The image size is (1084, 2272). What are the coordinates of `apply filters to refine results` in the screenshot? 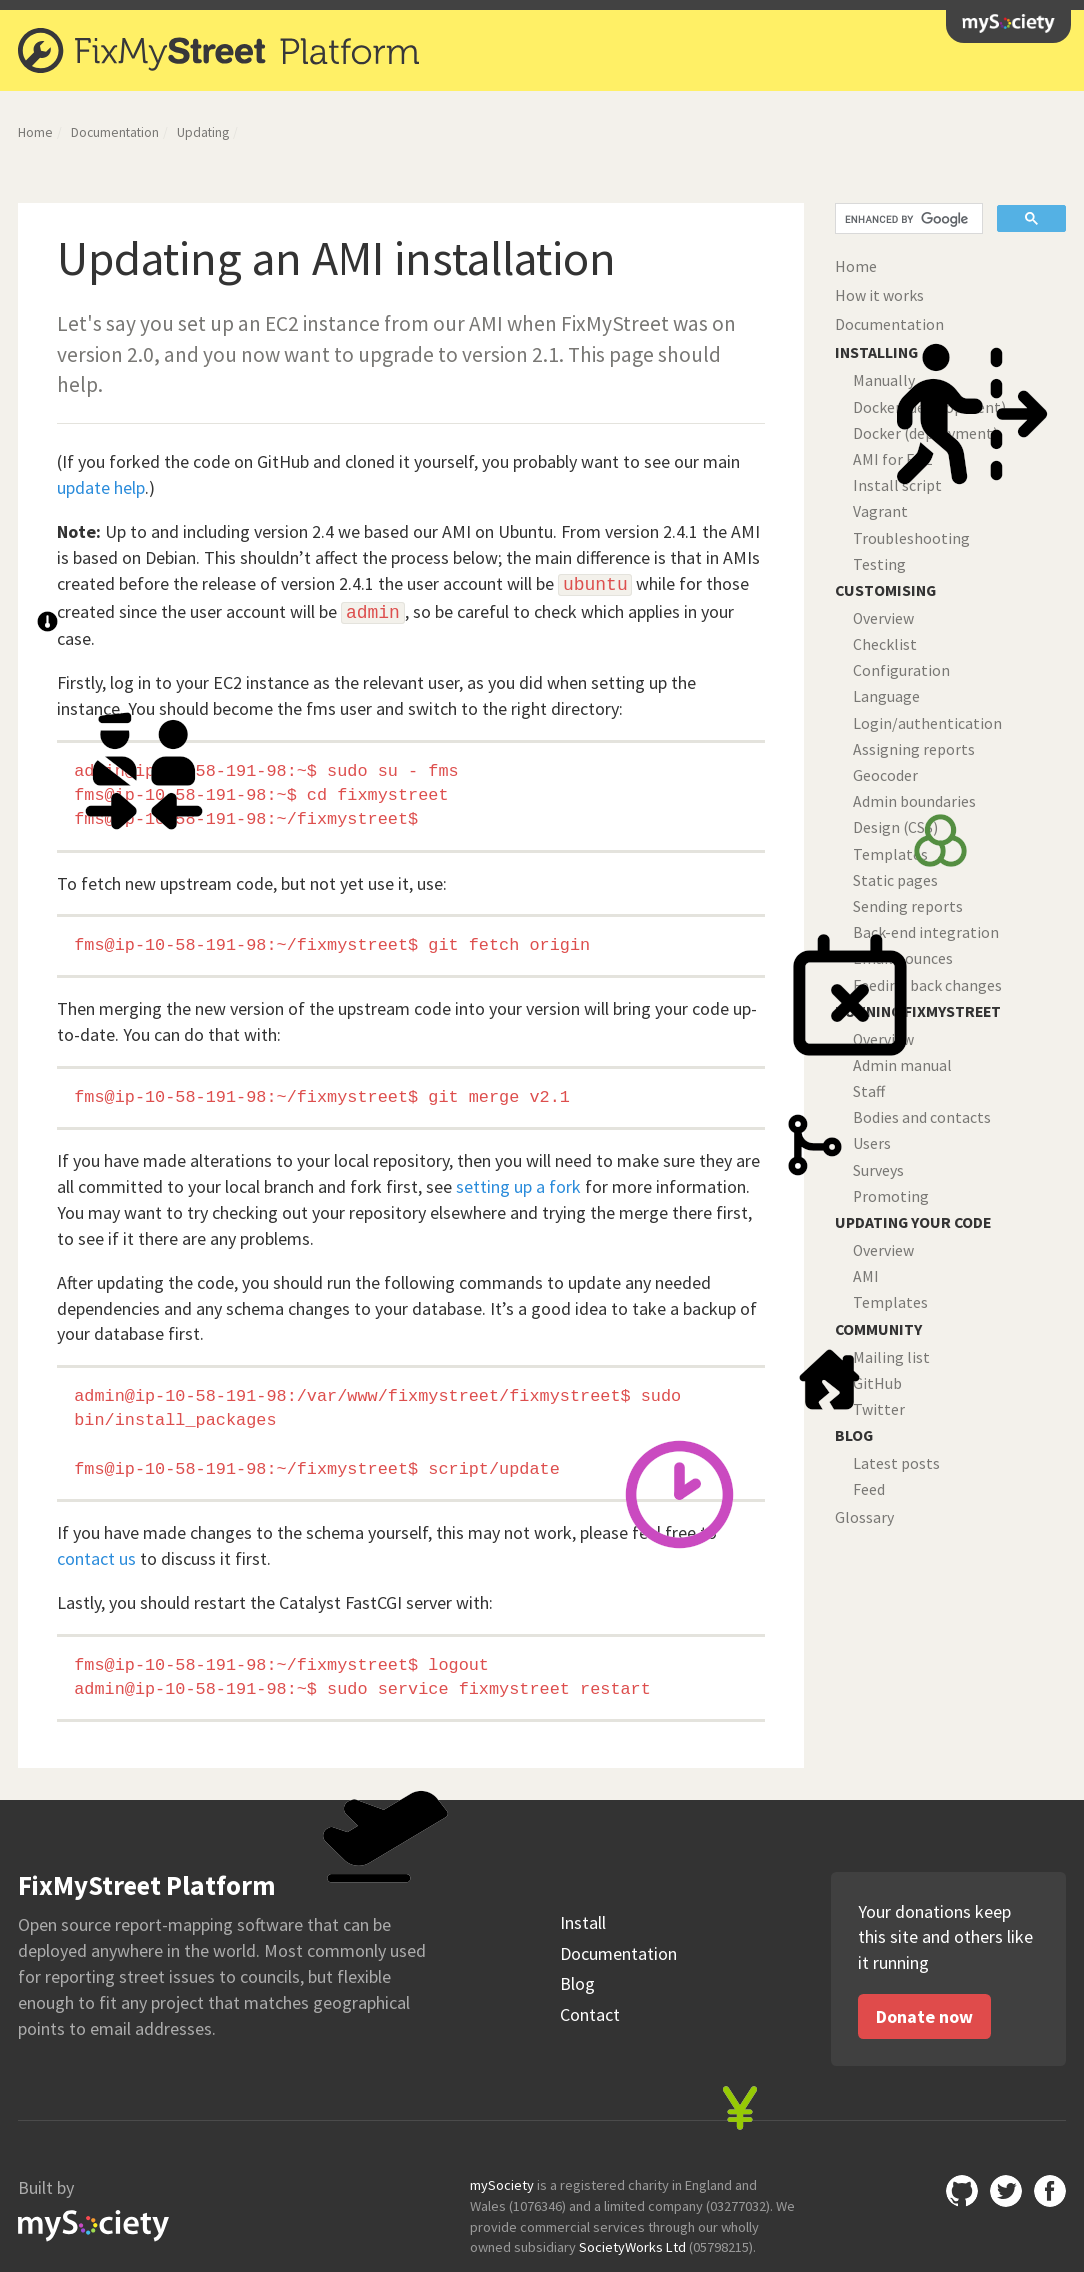 It's located at (940, 840).